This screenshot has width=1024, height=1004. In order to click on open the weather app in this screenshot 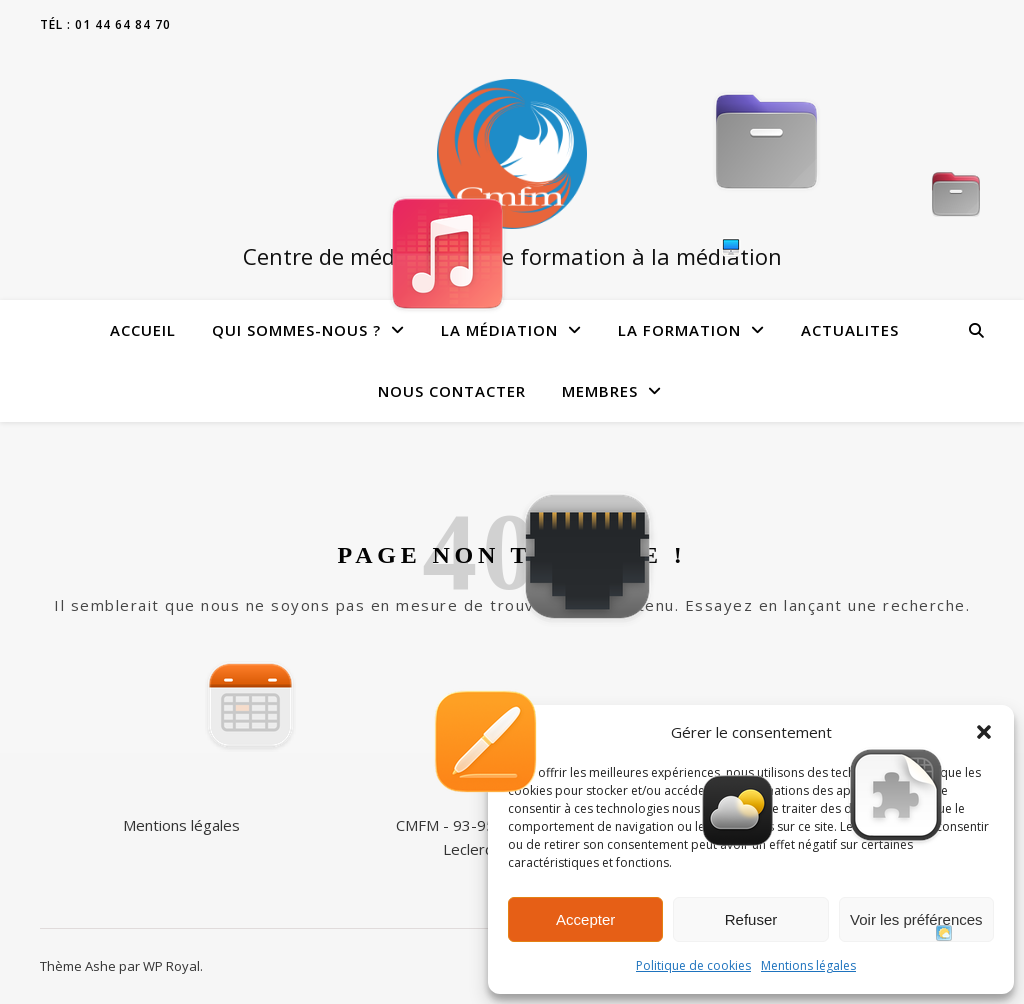, I will do `click(737, 810)`.